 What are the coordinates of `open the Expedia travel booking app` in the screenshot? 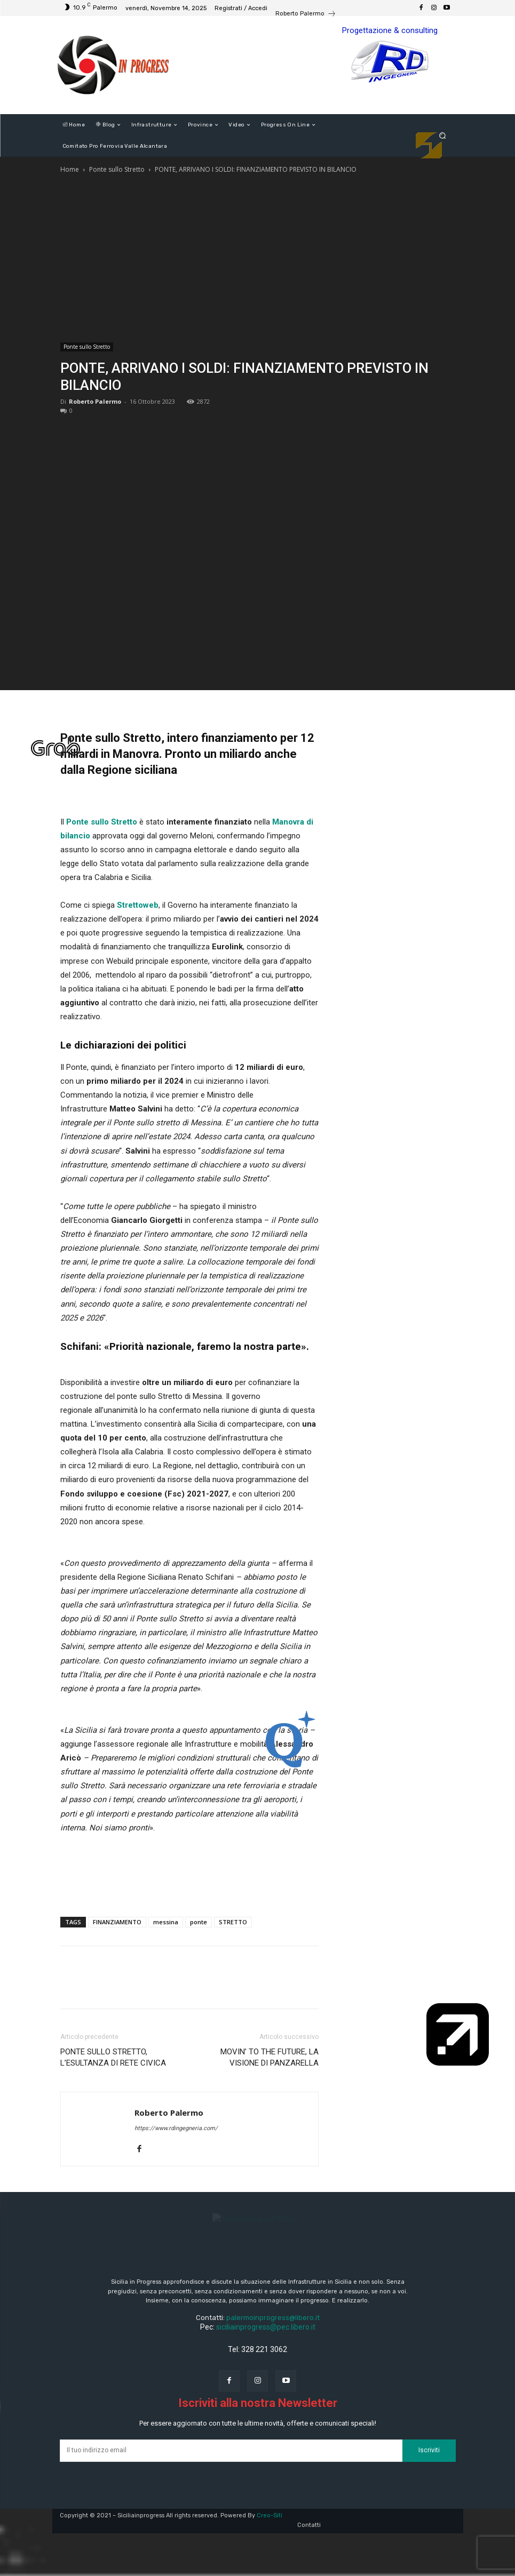 It's located at (457, 2034).